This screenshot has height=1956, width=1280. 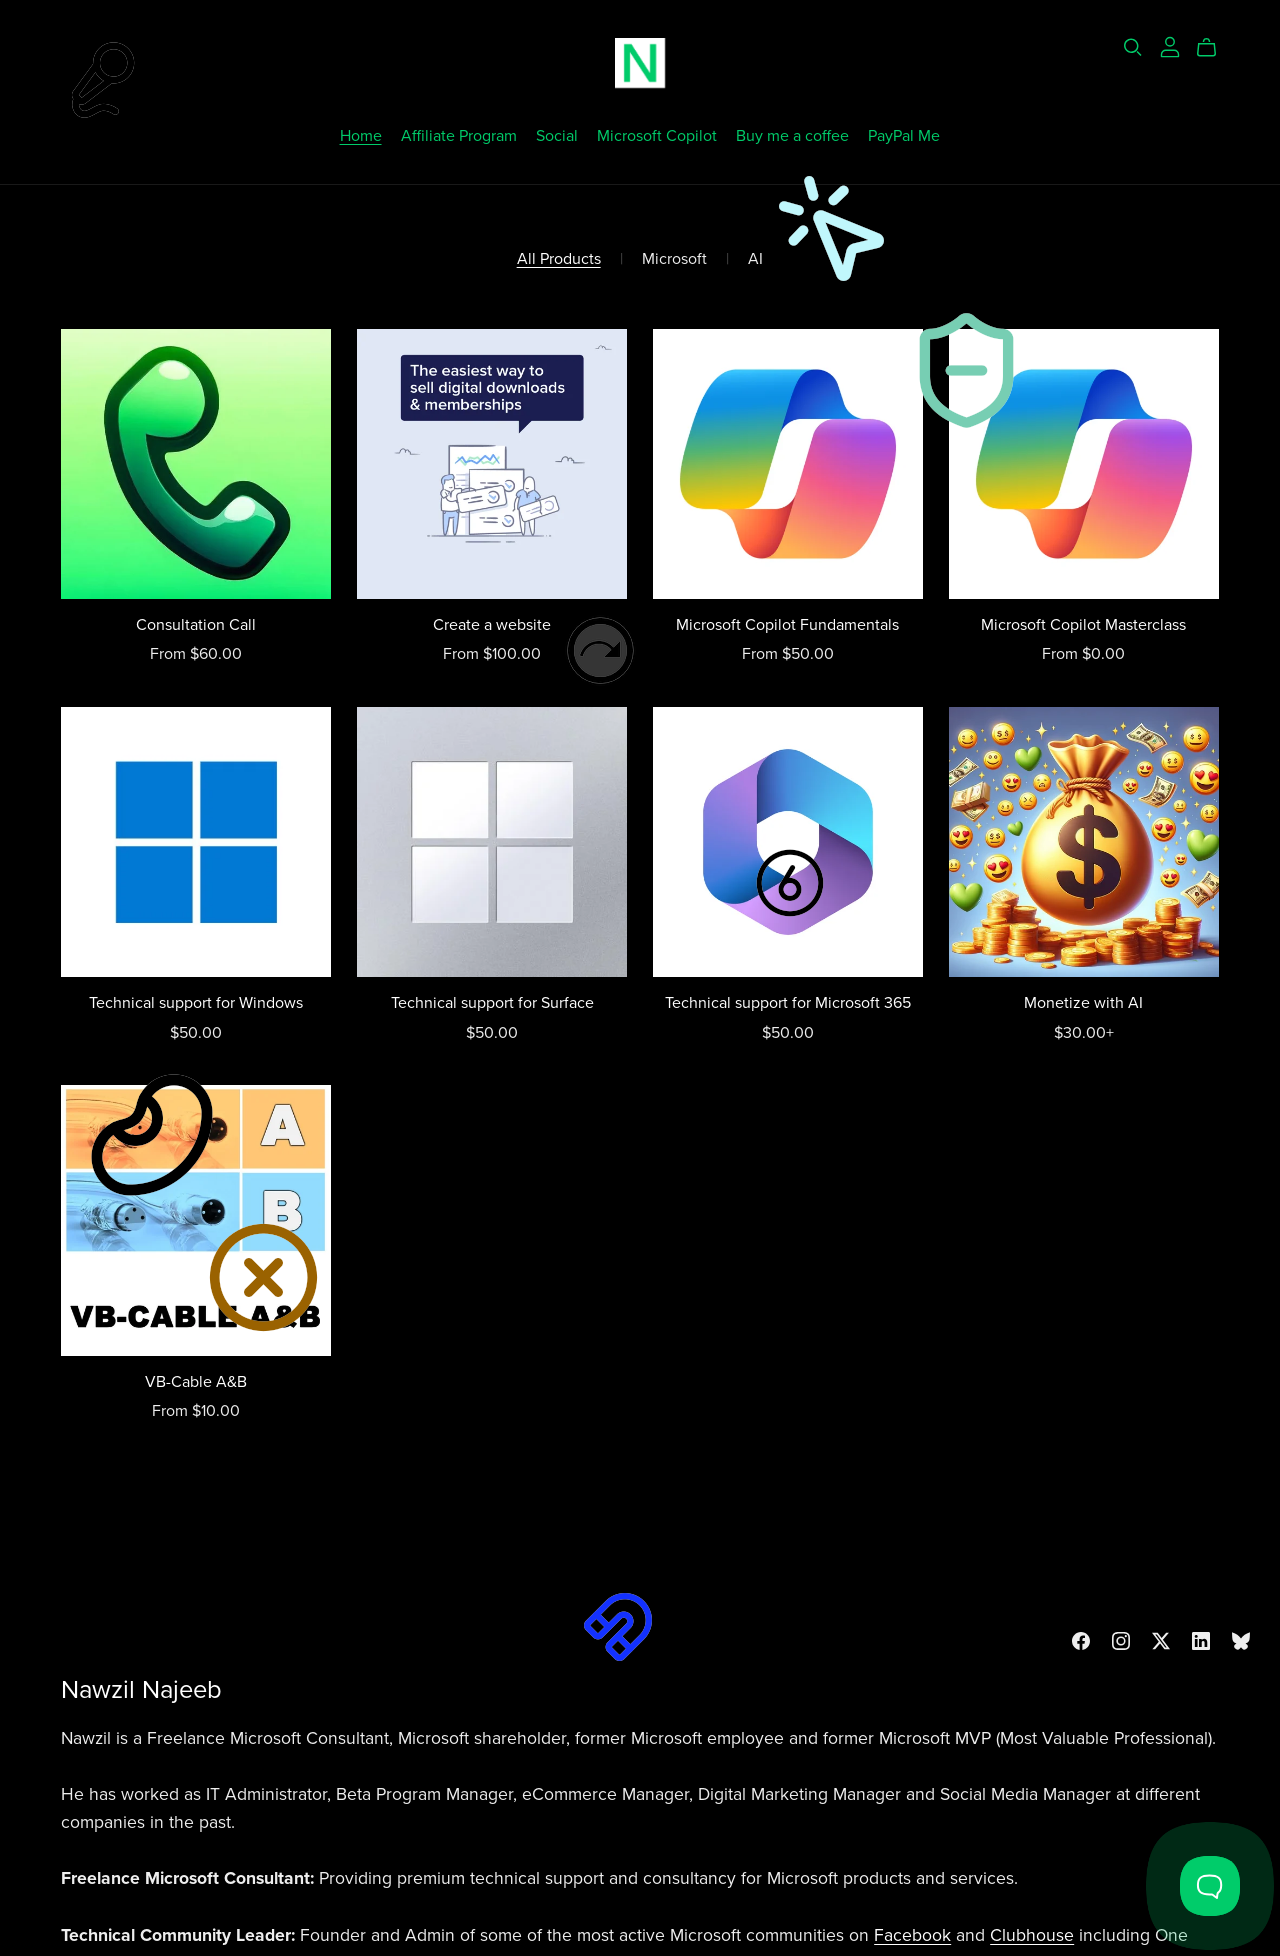 What do you see at coordinates (152, 1135) in the screenshot?
I see `indicates bean or legume ingredient` at bounding box center [152, 1135].